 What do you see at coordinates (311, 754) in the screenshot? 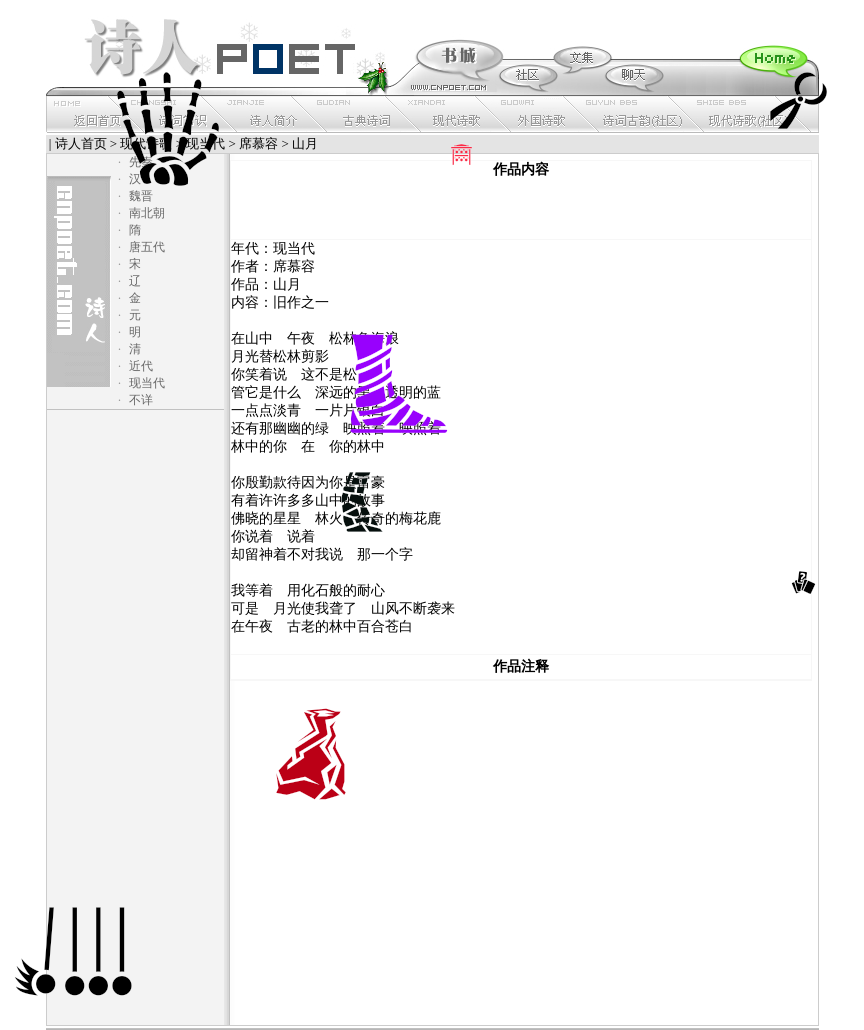
I see `indicates item has been discarded or trashed` at bounding box center [311, 754].